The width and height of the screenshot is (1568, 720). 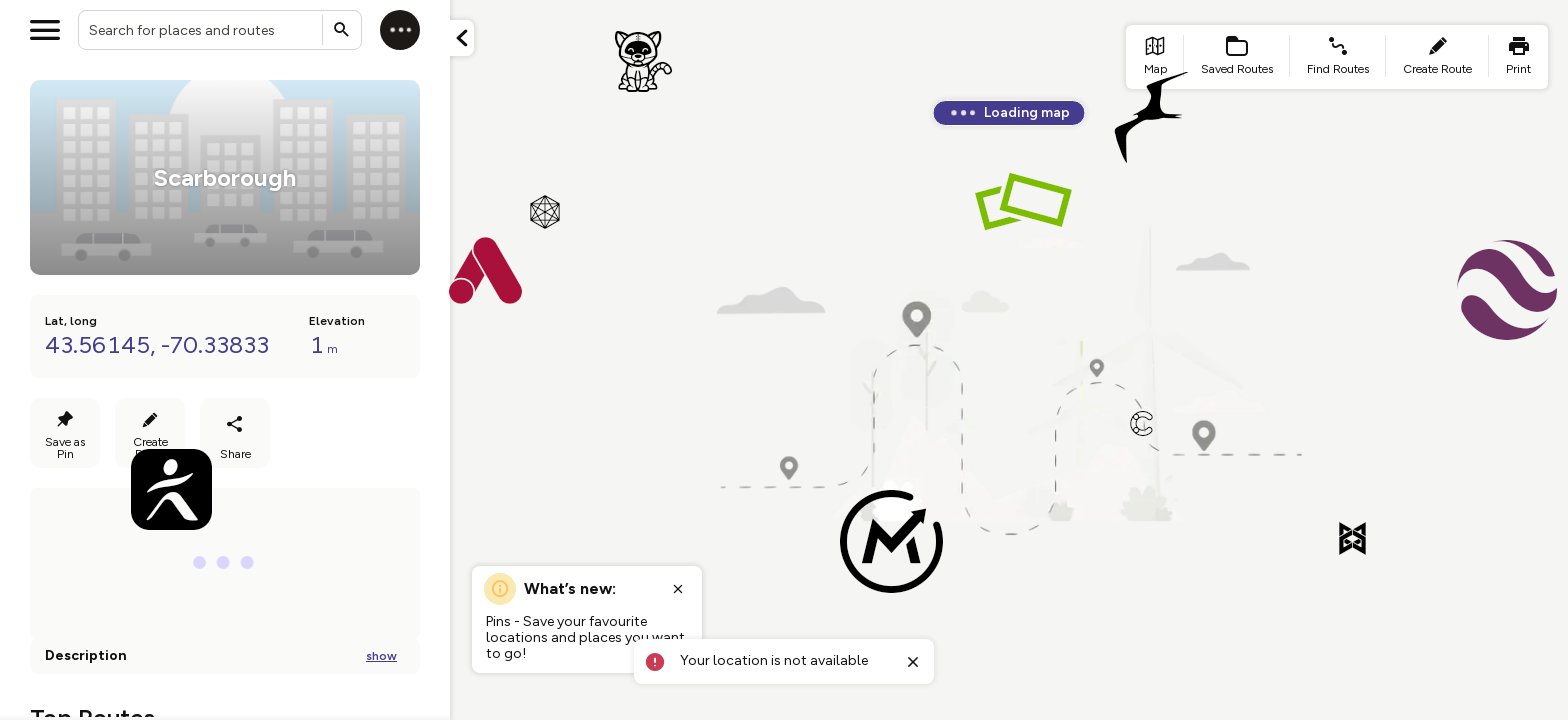 I want to click on OpenJS Foundation logo, so click(x=545, y=212).